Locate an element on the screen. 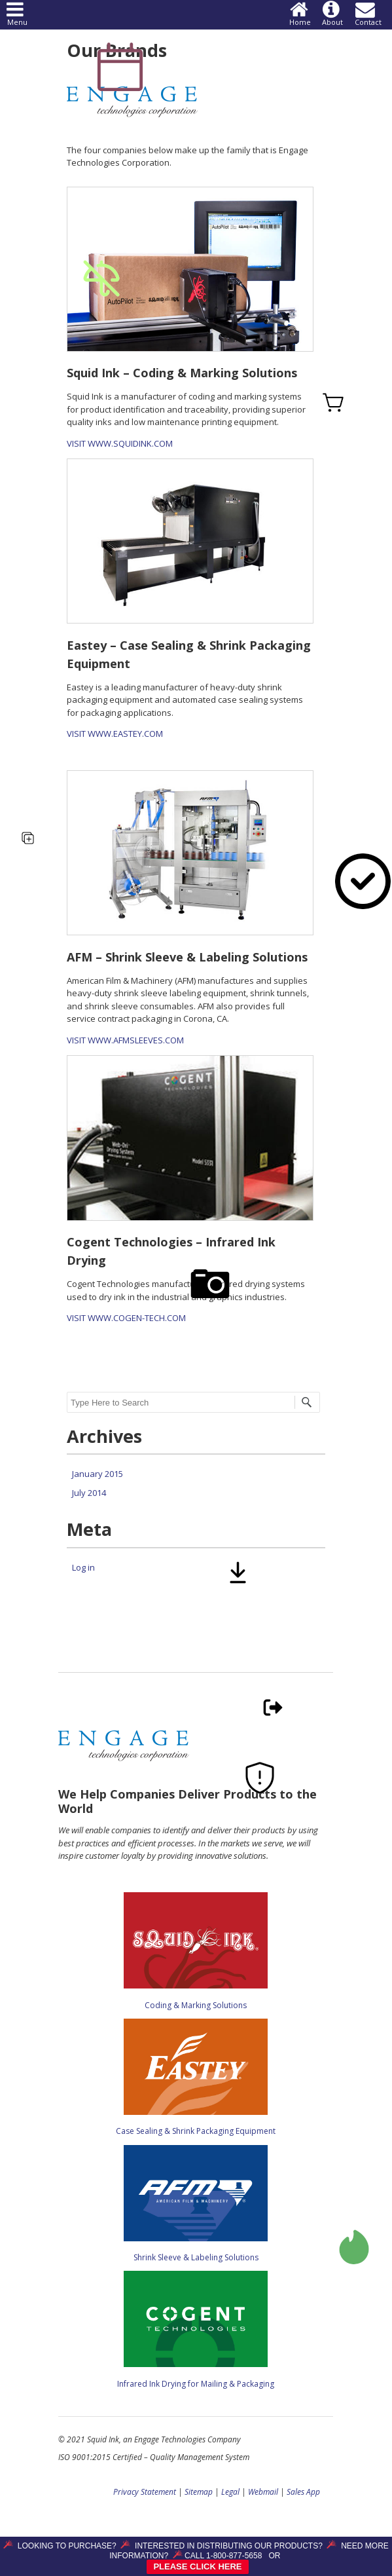 The height and width of the screenshot is (2576, 392). view your shopping cart is located at coordinates (333, 402).